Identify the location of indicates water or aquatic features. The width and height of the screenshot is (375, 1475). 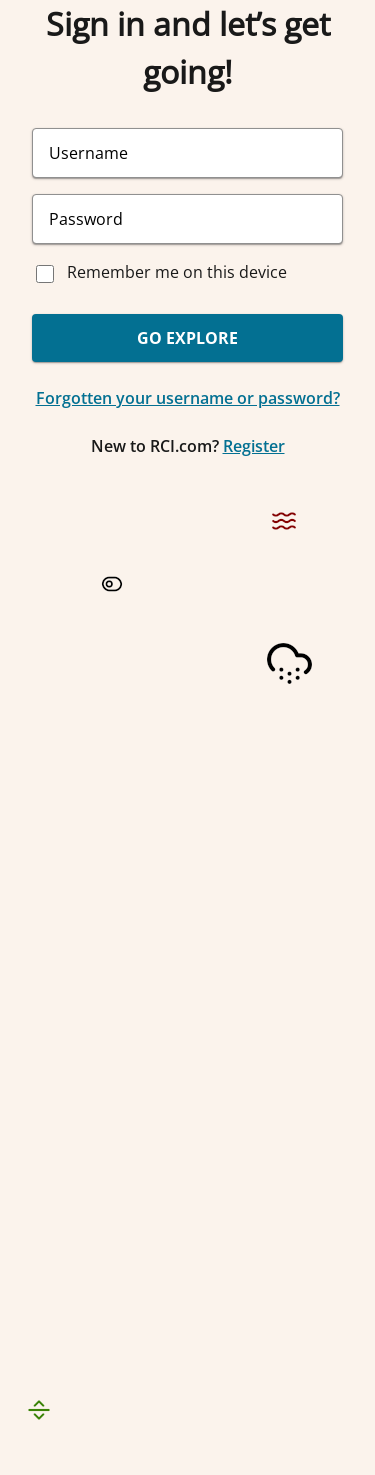
(284, 521).